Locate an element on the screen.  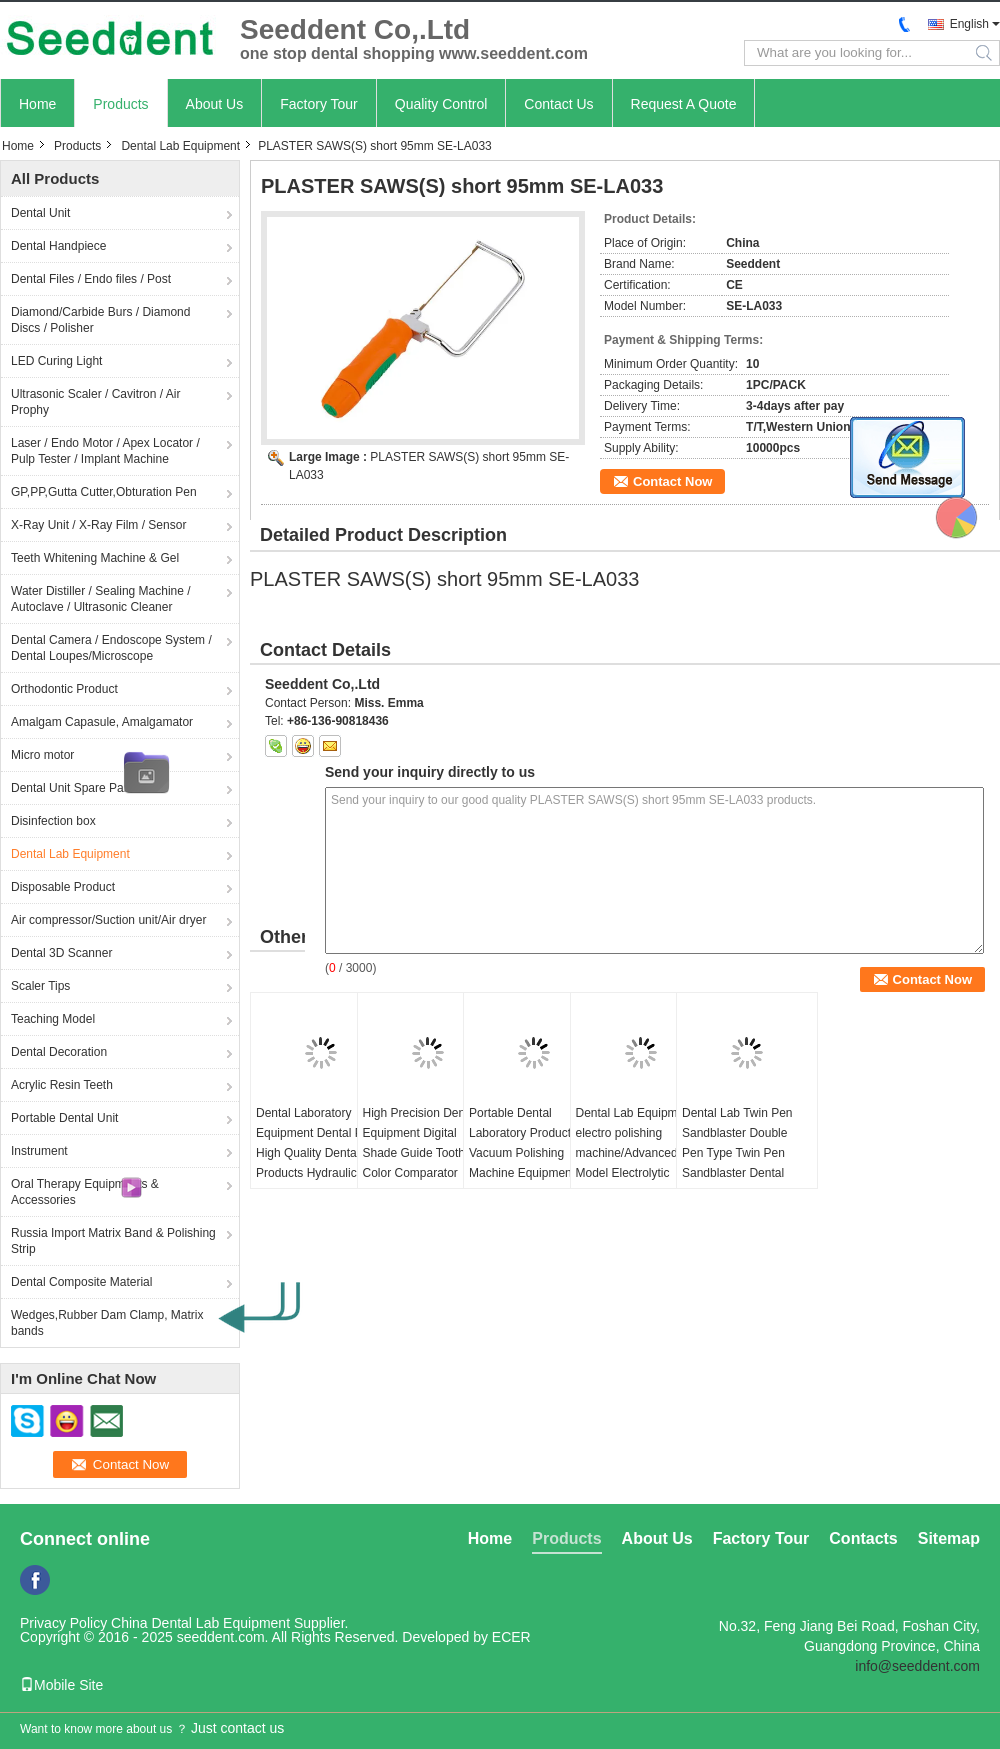
open disk usage analyzer app is located at coordinates (956, 517).